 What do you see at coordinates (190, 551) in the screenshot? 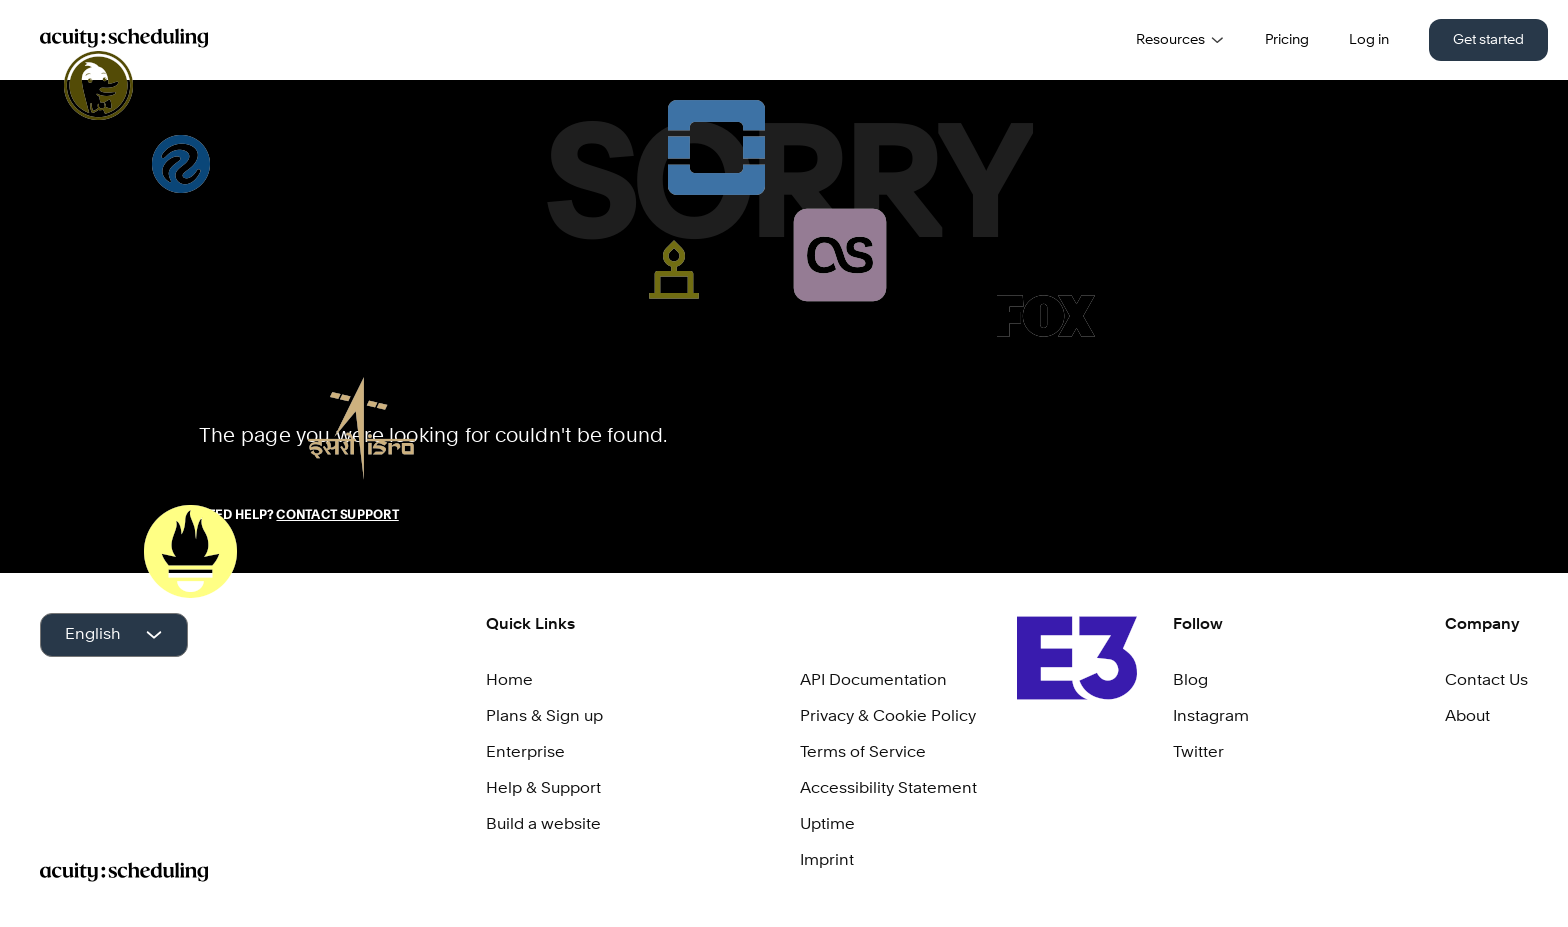
I see `prometheus monitoring system logo` at bounding box center [190, 551].